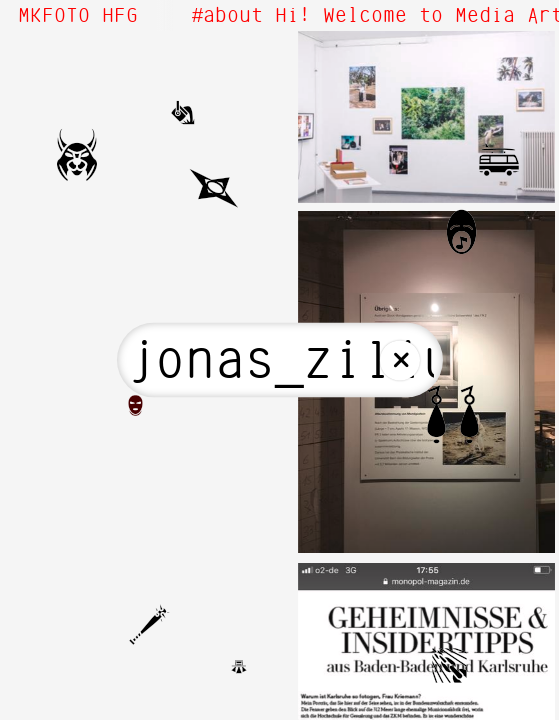 The height and width of the screenshot is (720, 559). Describe the element at coordinates (214, 188) in the screenshot. I see `mark as favorite` at that location.